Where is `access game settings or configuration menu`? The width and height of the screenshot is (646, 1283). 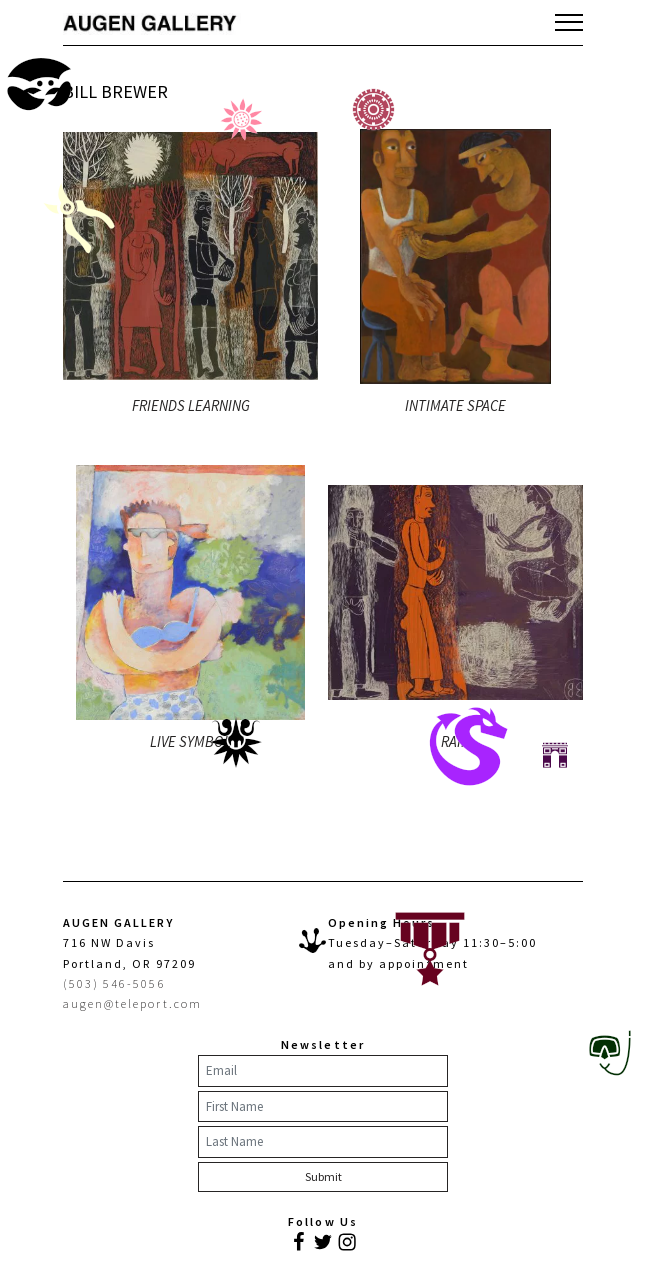 access game settings or configuration menu is located at coordinates (373, 109).